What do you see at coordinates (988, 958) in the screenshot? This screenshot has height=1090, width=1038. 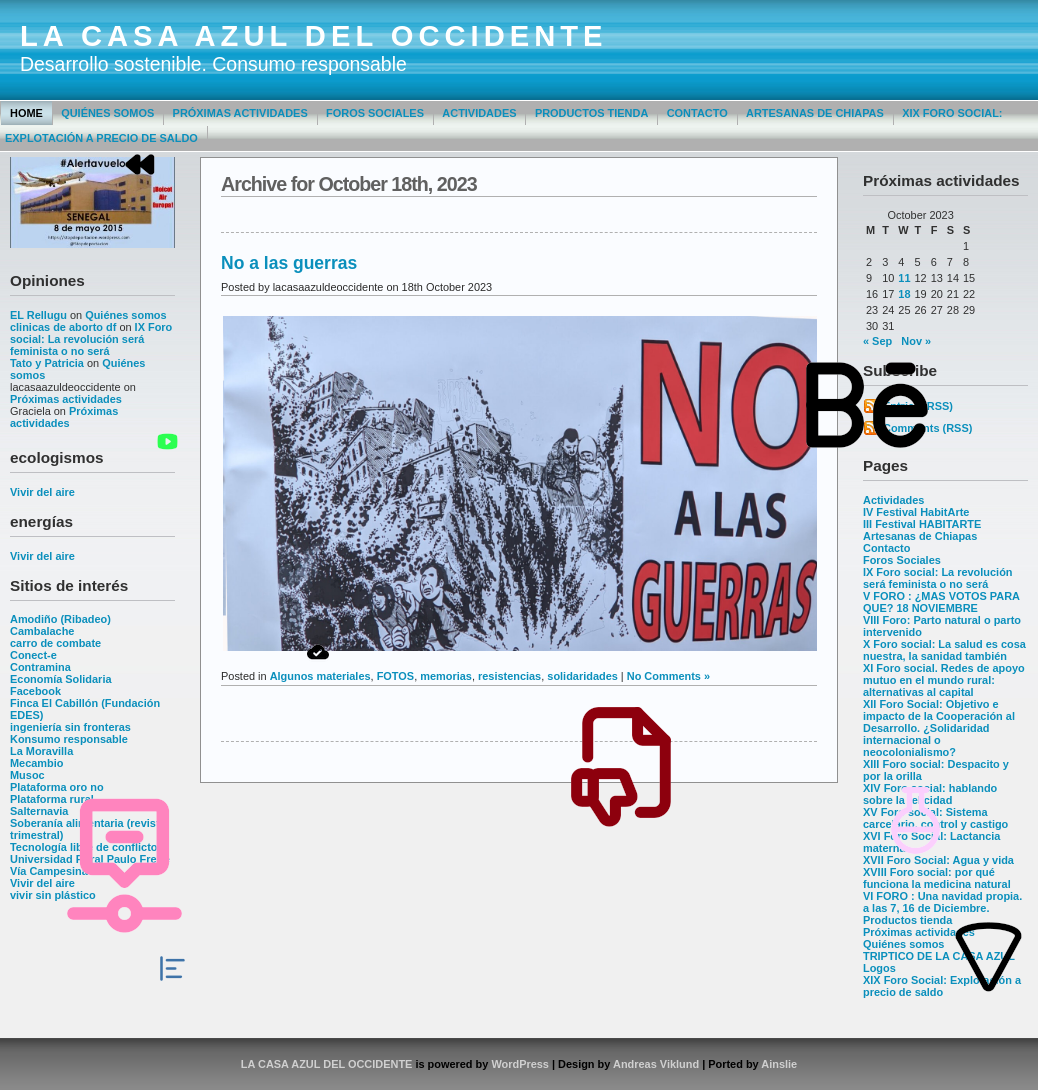 I see `indicates a cone or triangular marker` at bounding box center [988, 958].